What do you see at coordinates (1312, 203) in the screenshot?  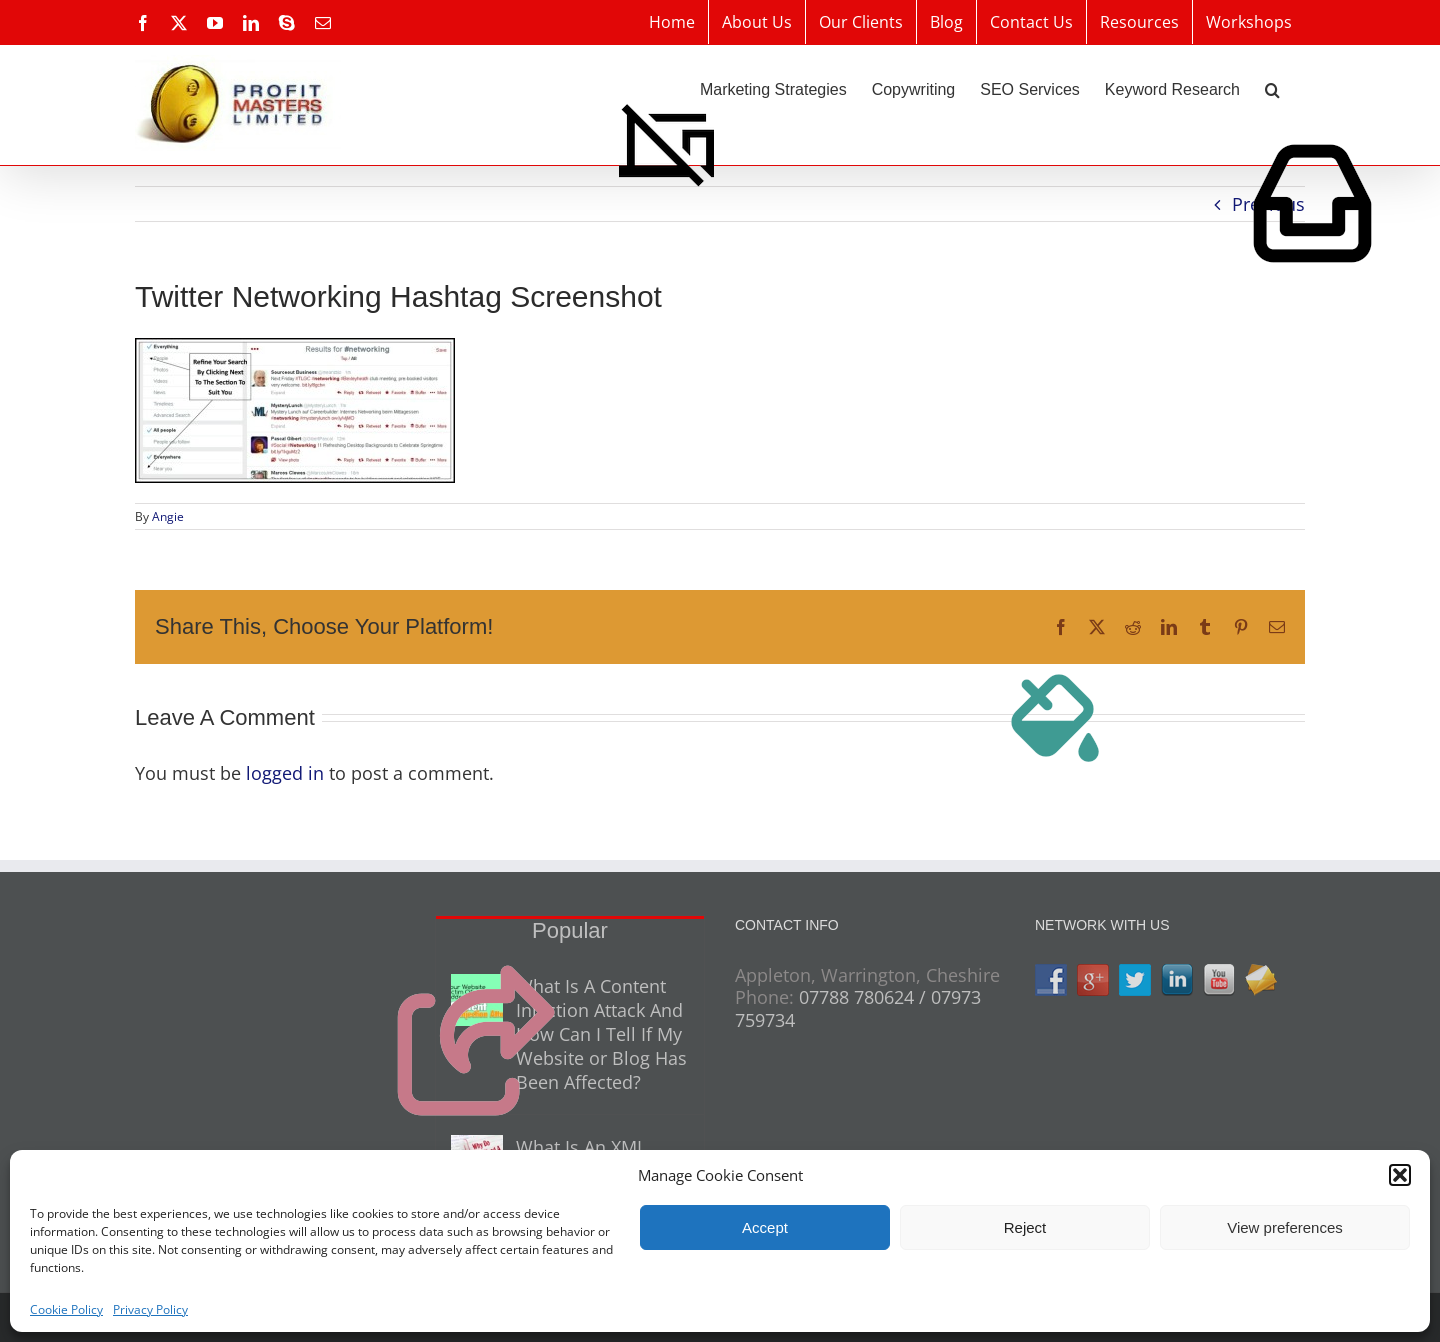 I see `view your inbox` at bounding box center [1312, 203].